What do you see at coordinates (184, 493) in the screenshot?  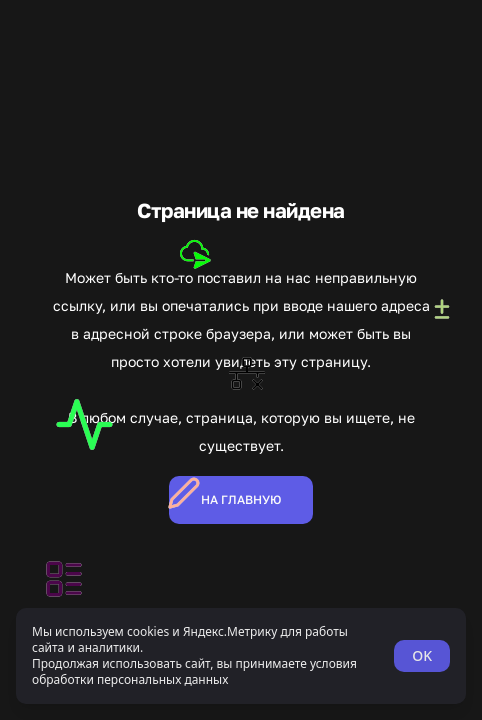 I see `edit or modify content` at bounding box center [184, 493].